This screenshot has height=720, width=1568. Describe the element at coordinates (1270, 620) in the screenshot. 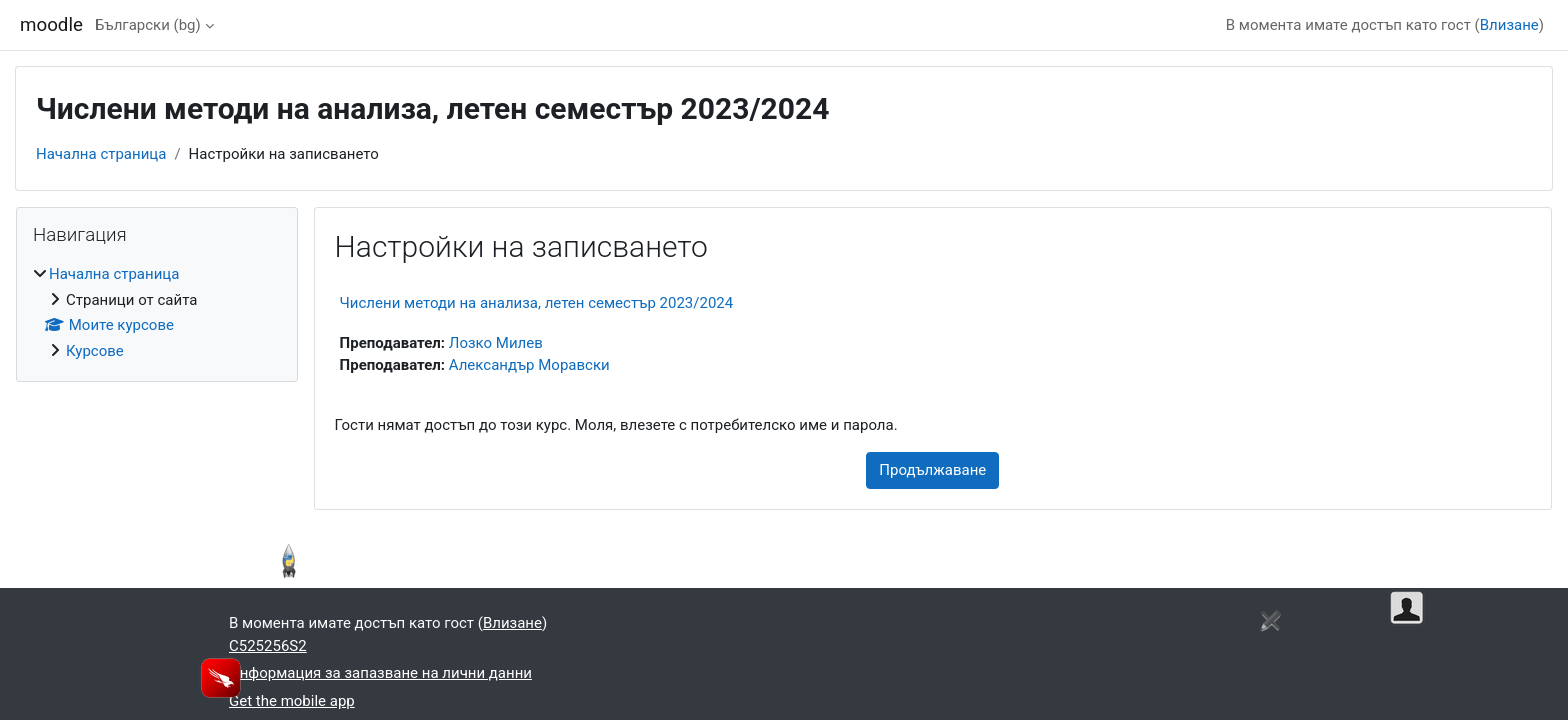

I see `indicates write access is disabled` at that location.